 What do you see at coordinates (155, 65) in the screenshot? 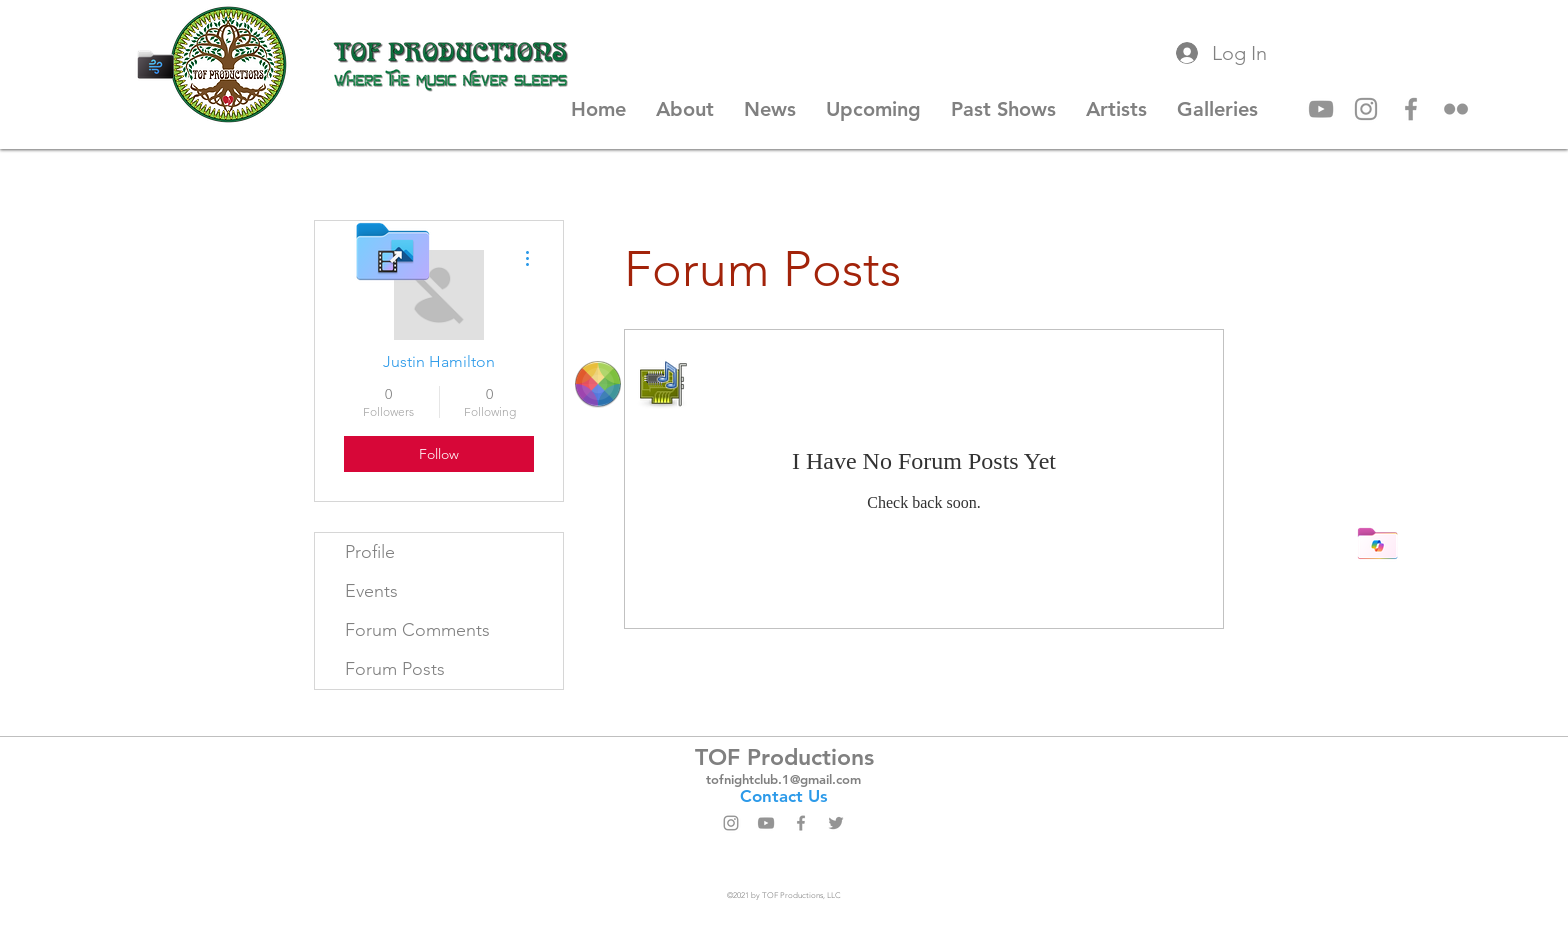
I see `open windicss project folder` at bounding box center [155, 65].